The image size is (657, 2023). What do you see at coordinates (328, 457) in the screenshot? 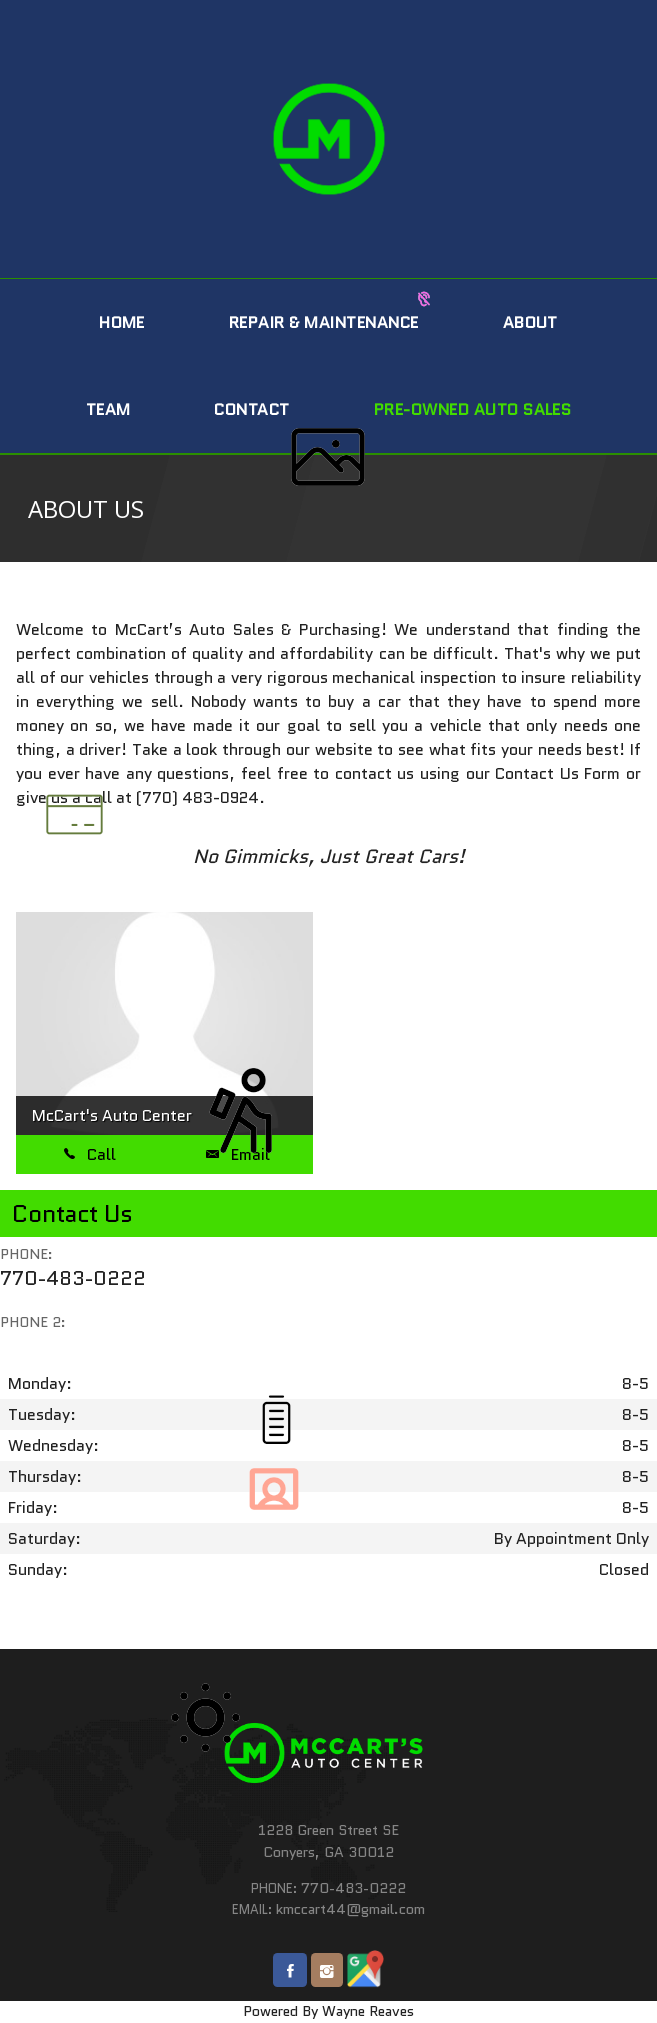
I see `view photo or image` at bounding box center [328, 457].